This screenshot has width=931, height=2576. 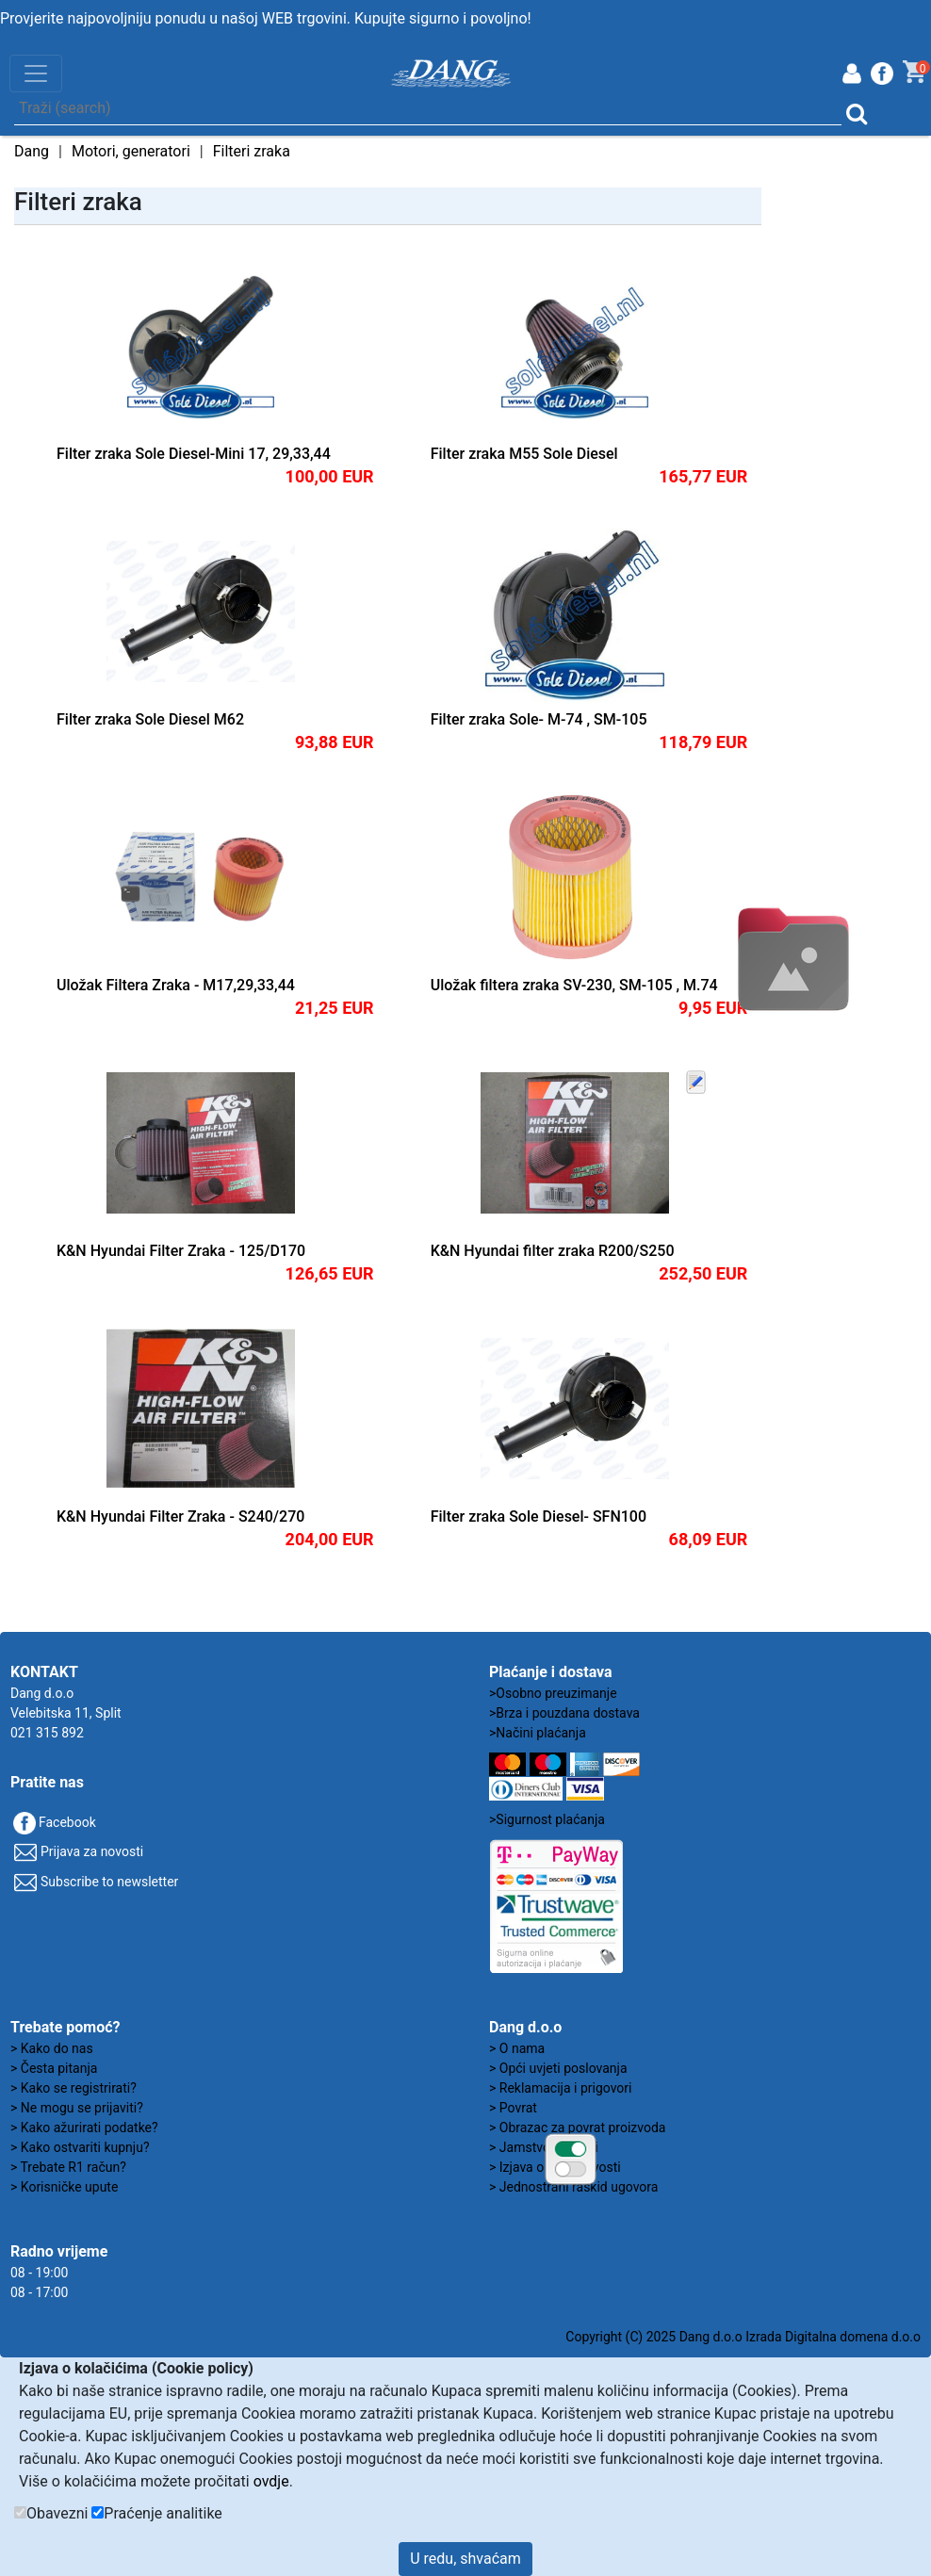 What do you see at coordinates (695, 1082) in the screenshot?
I see `open the text editor application` at bounding box center [695, 1082].